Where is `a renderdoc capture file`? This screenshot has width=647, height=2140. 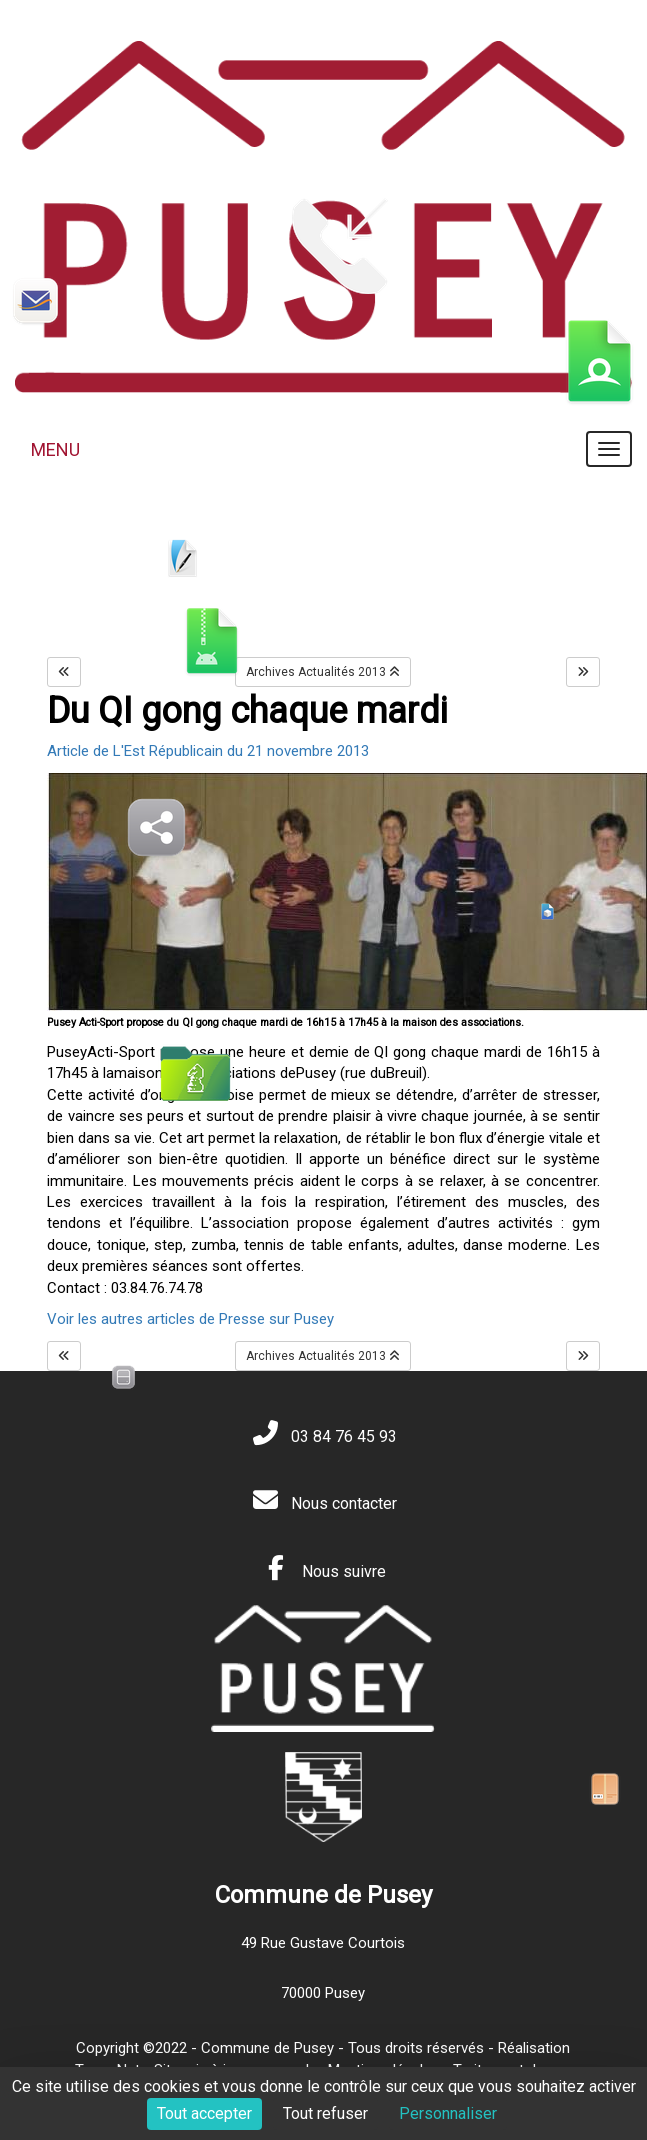
a renderdoc capture file is located at coordinates (599, 362).